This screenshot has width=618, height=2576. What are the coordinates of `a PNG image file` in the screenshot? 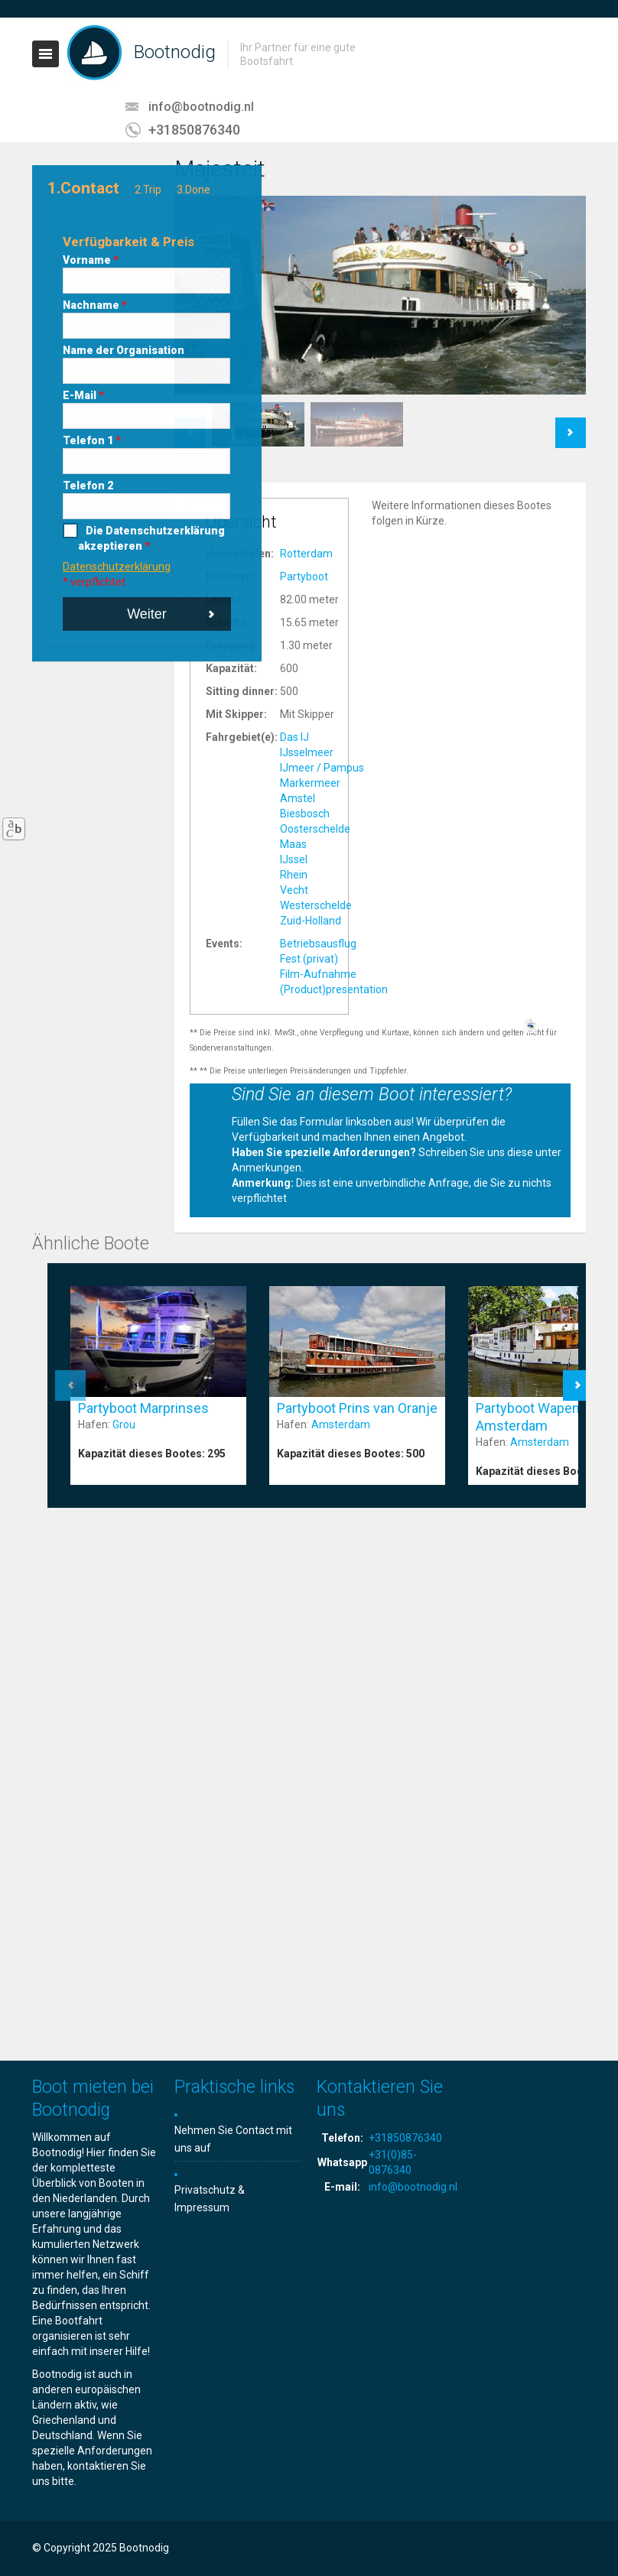 It's located at (530, 1026).